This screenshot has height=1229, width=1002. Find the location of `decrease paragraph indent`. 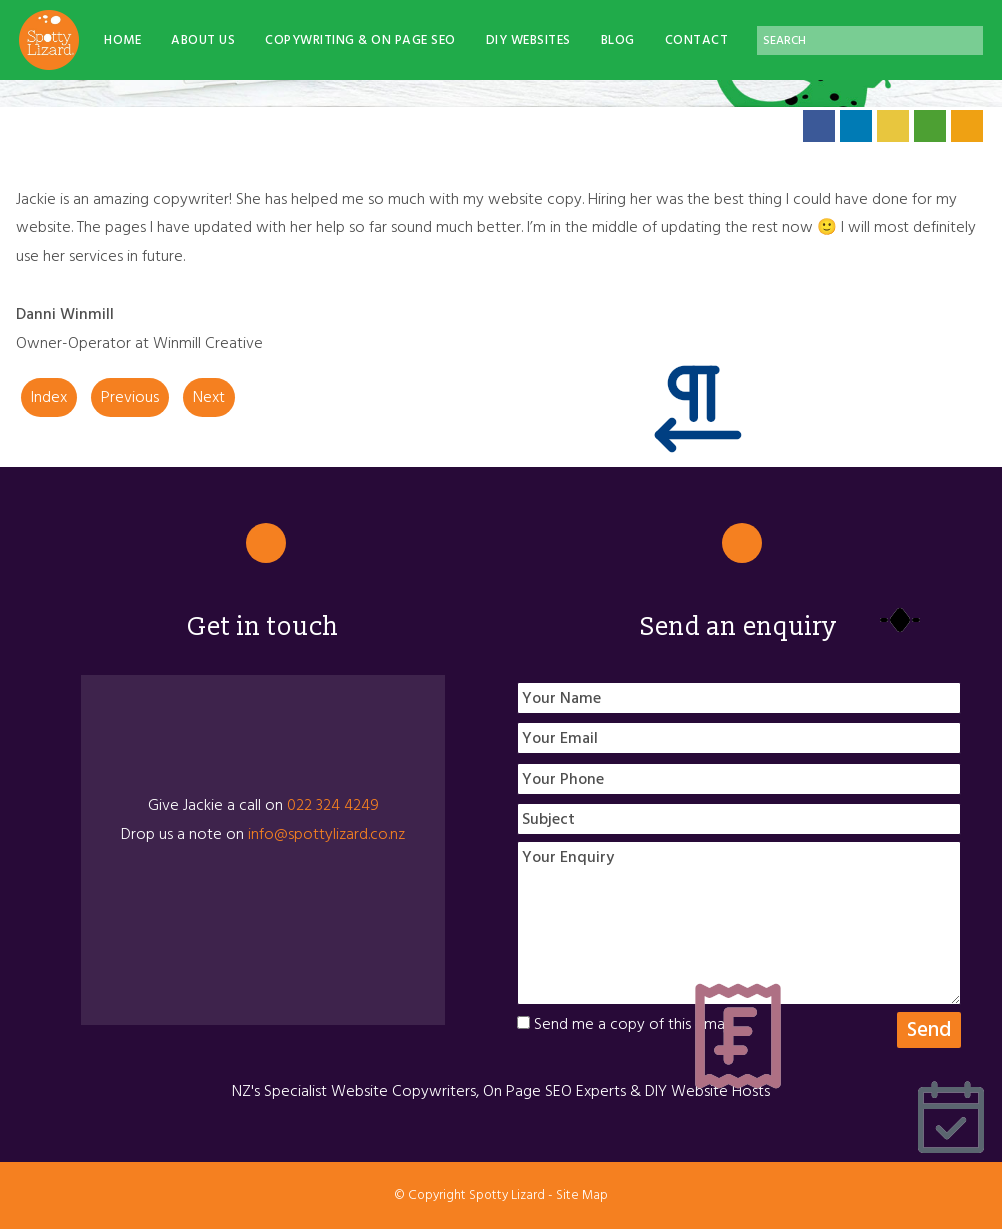

decrease paragraph indent is located at coordinates (698, 409).